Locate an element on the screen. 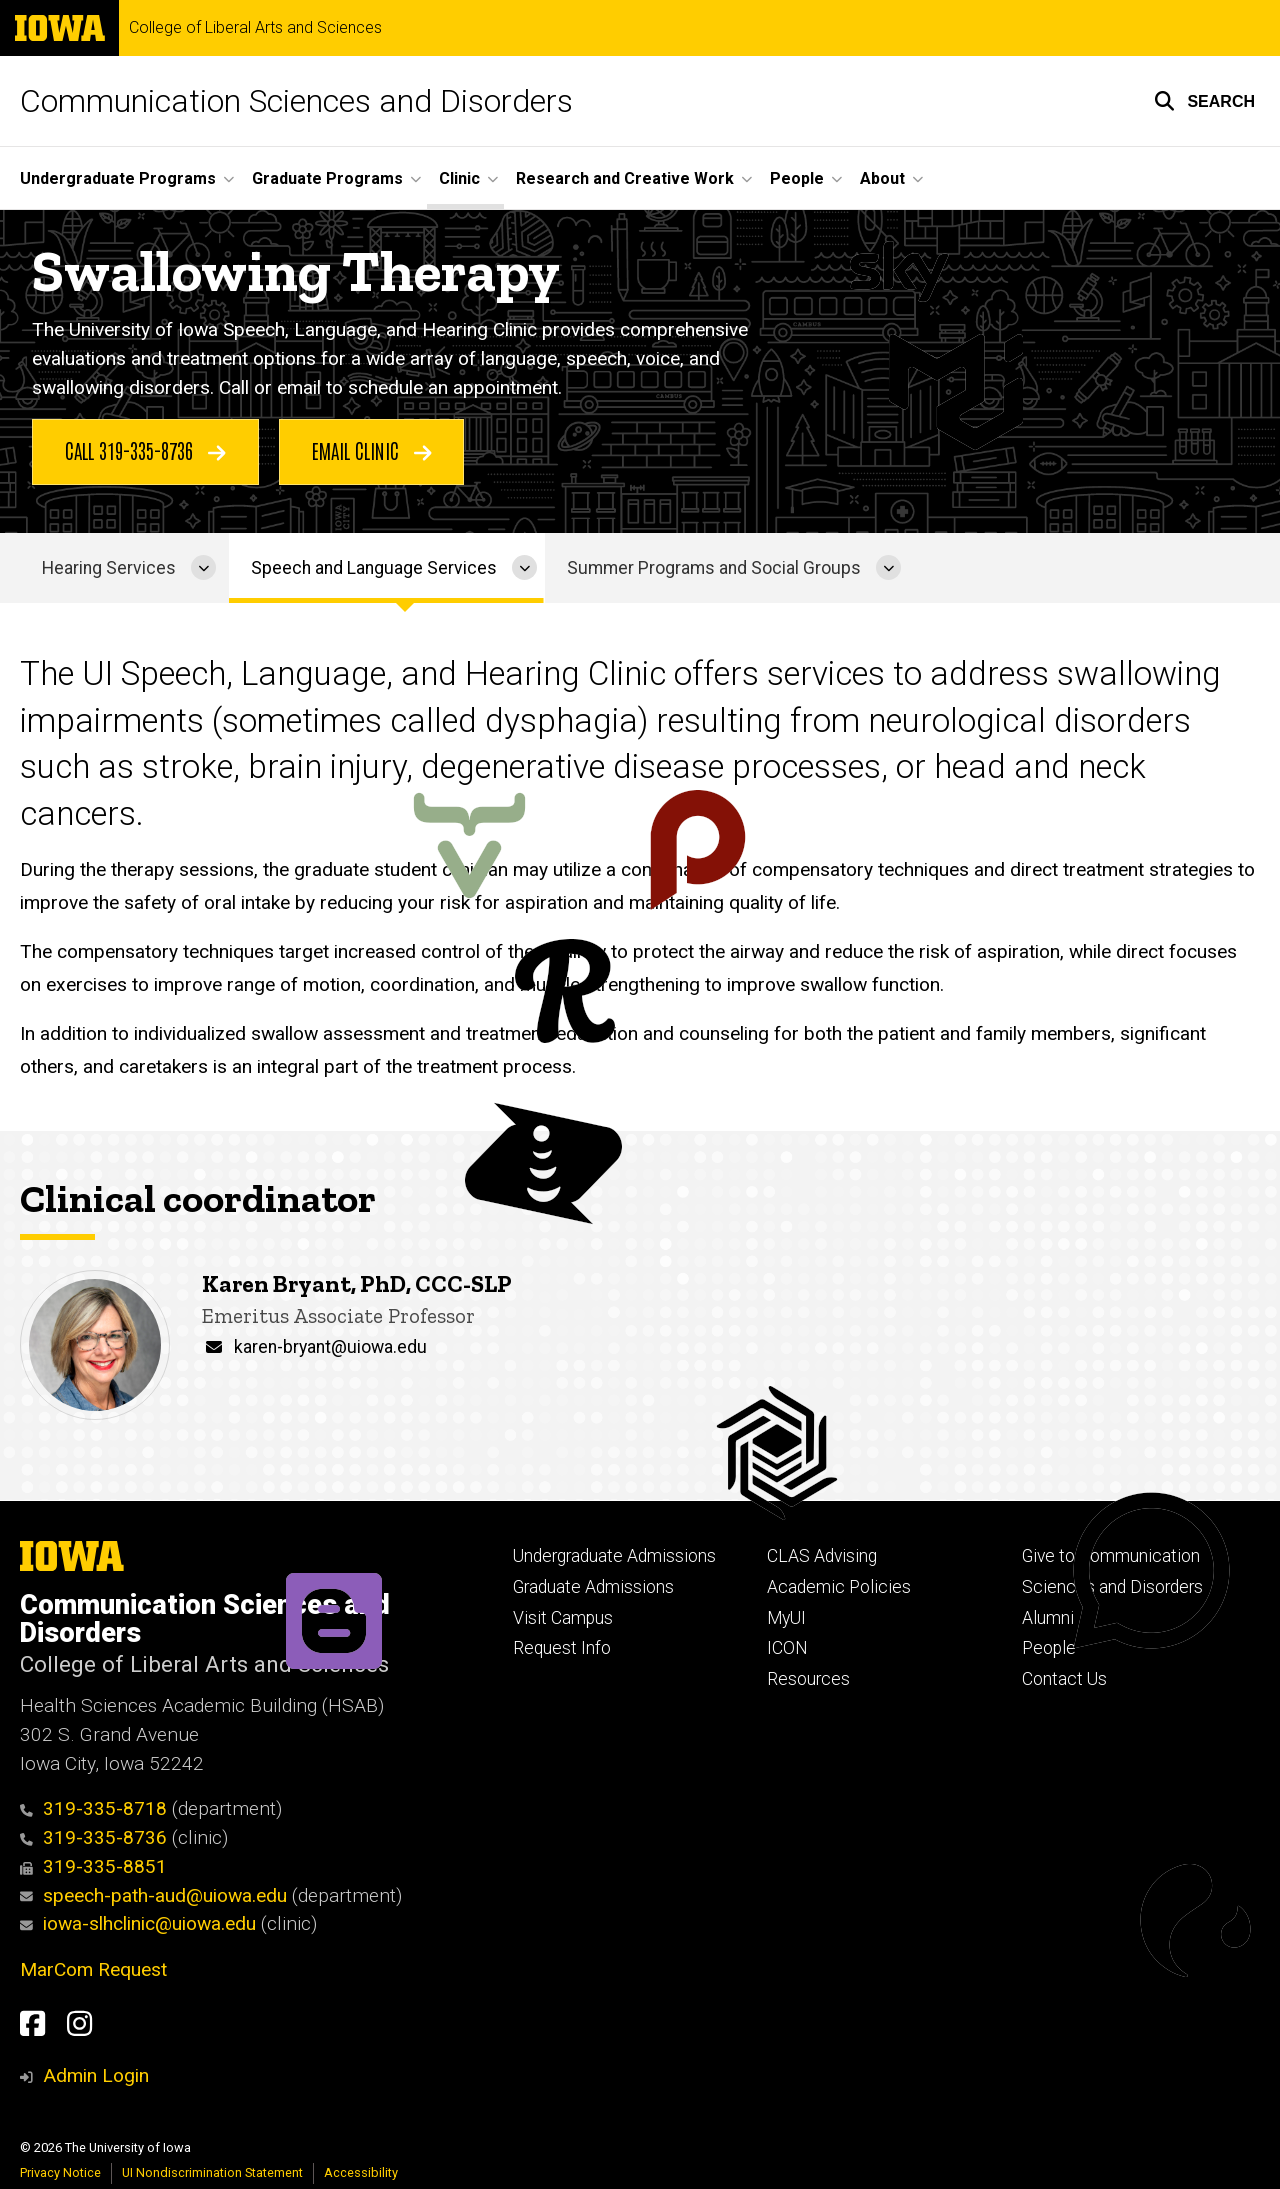  open chat or messaging is located at coordinates (1151, 1570).